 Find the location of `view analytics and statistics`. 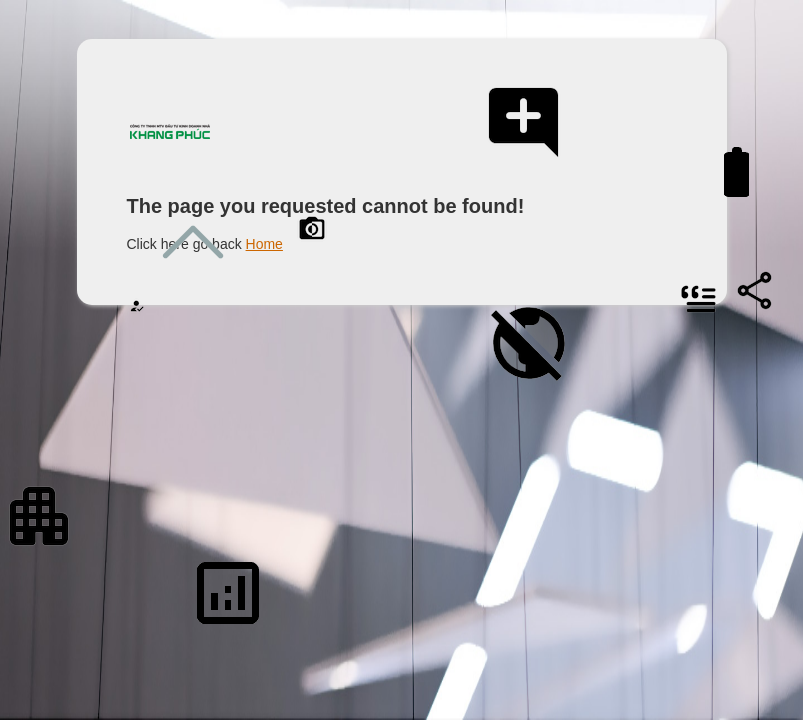

view analytics and statistics is located at coordinates (228, 593).